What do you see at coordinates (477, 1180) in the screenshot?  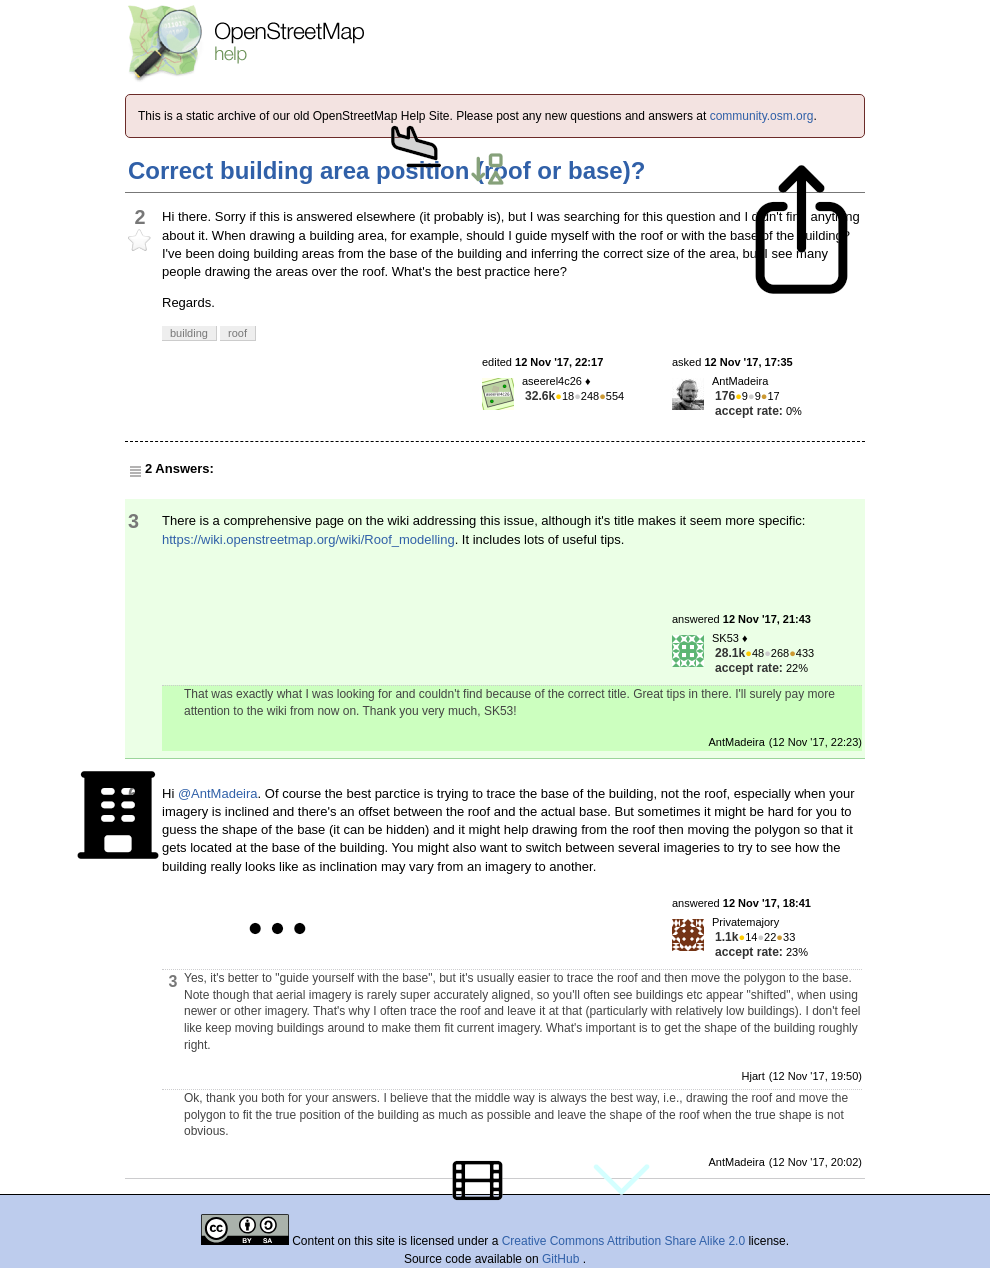 I see `view video or film content` at bounding box center [477, 1180].